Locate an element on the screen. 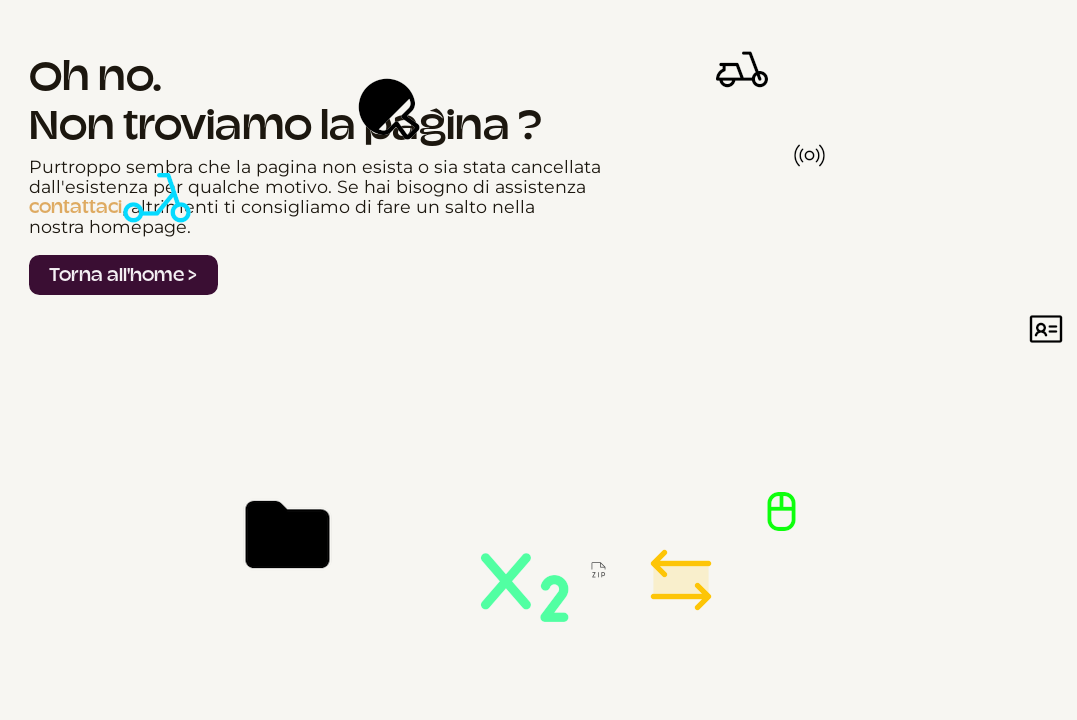  swap or exchange items is located at coordinates (681, 580).